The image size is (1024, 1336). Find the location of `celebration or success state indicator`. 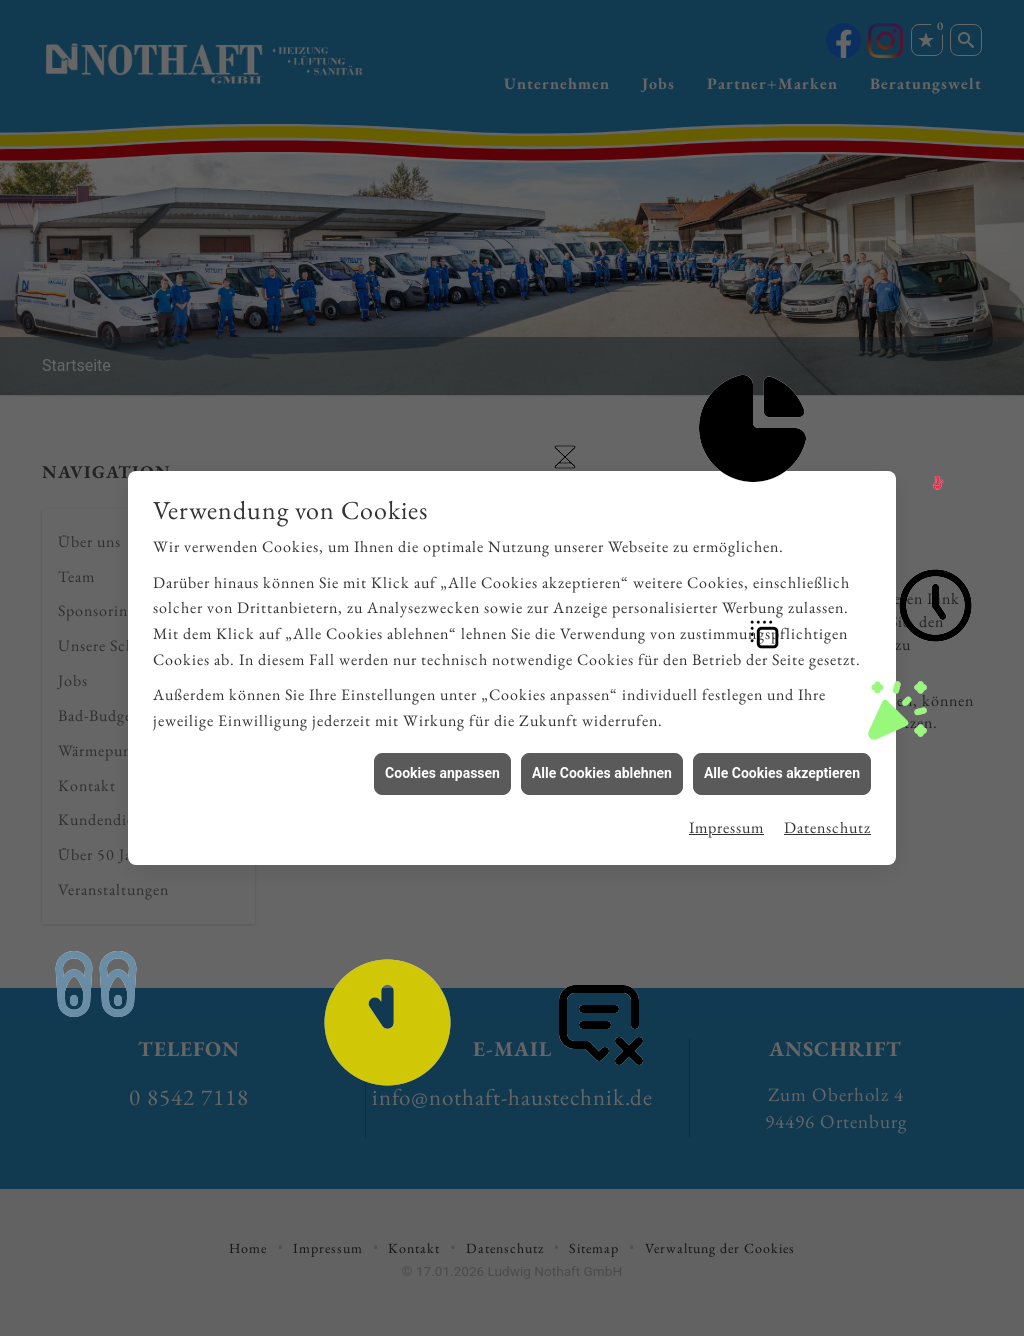

celebration or success state indicator is located at coordinates (899, 709).